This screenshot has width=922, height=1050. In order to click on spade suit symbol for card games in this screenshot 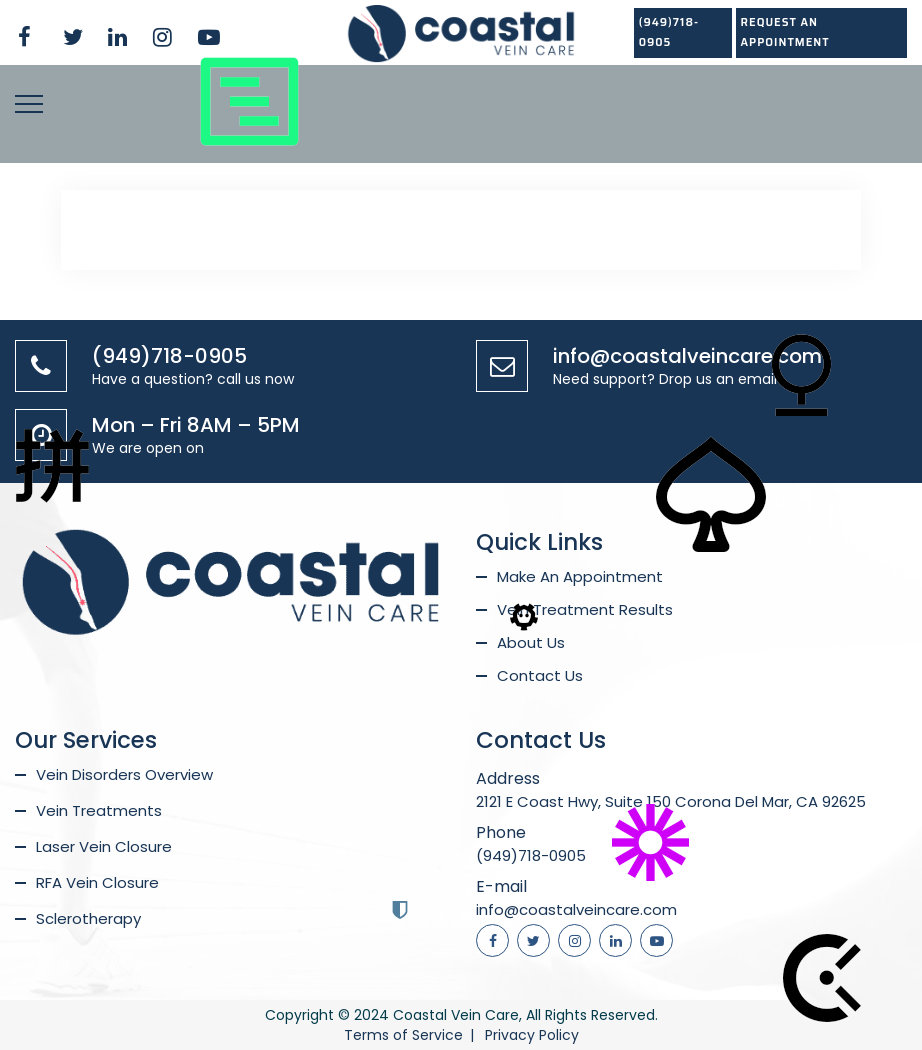, I will do `click(711, 497)`.